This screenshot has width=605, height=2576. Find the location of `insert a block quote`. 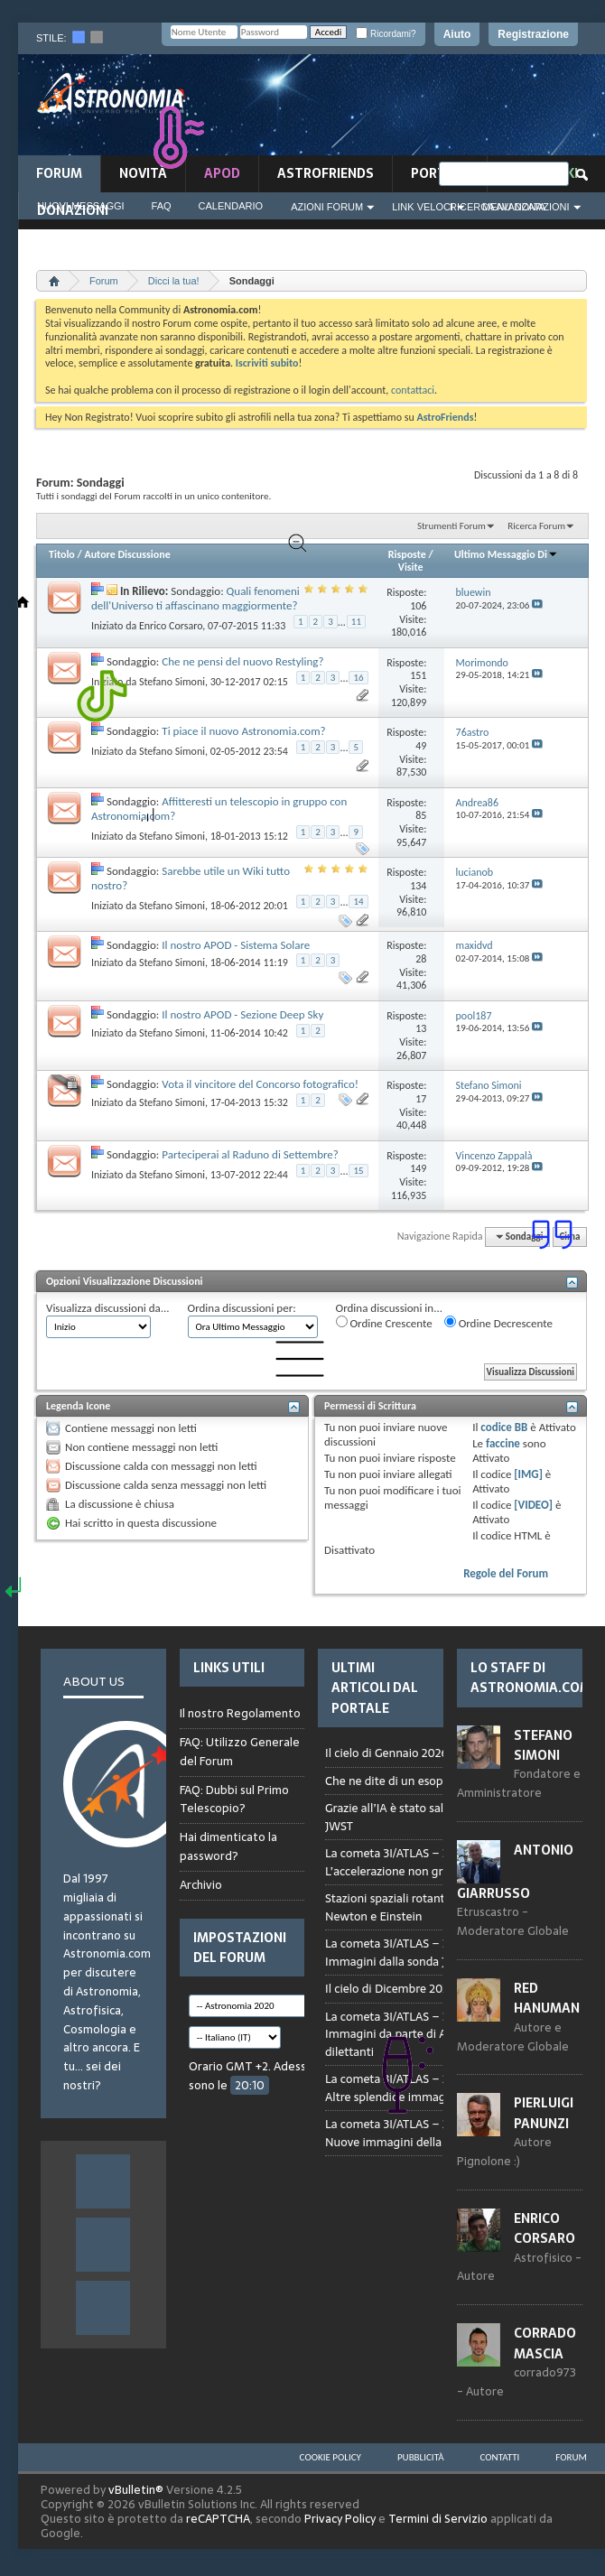

insert a block quote is located at coordinates (552, 1233).